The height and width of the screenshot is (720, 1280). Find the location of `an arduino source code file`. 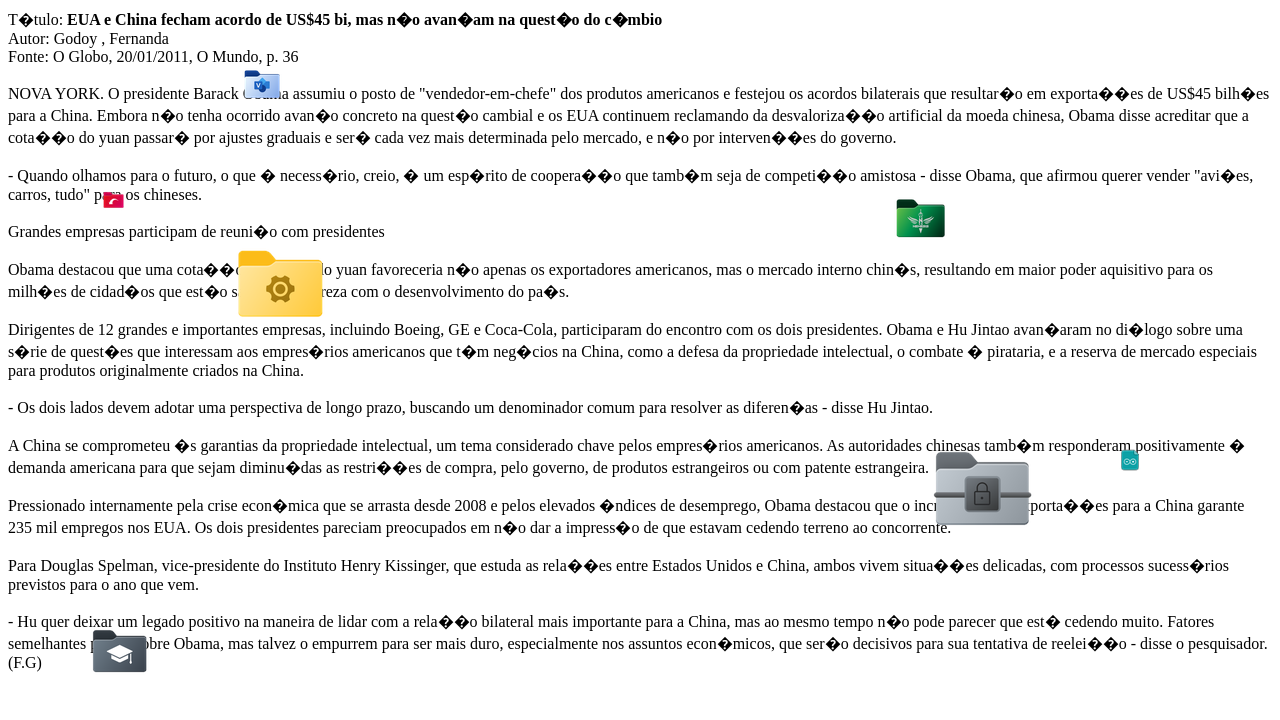

an arduino source code file is located at coordinates (1130, 460).